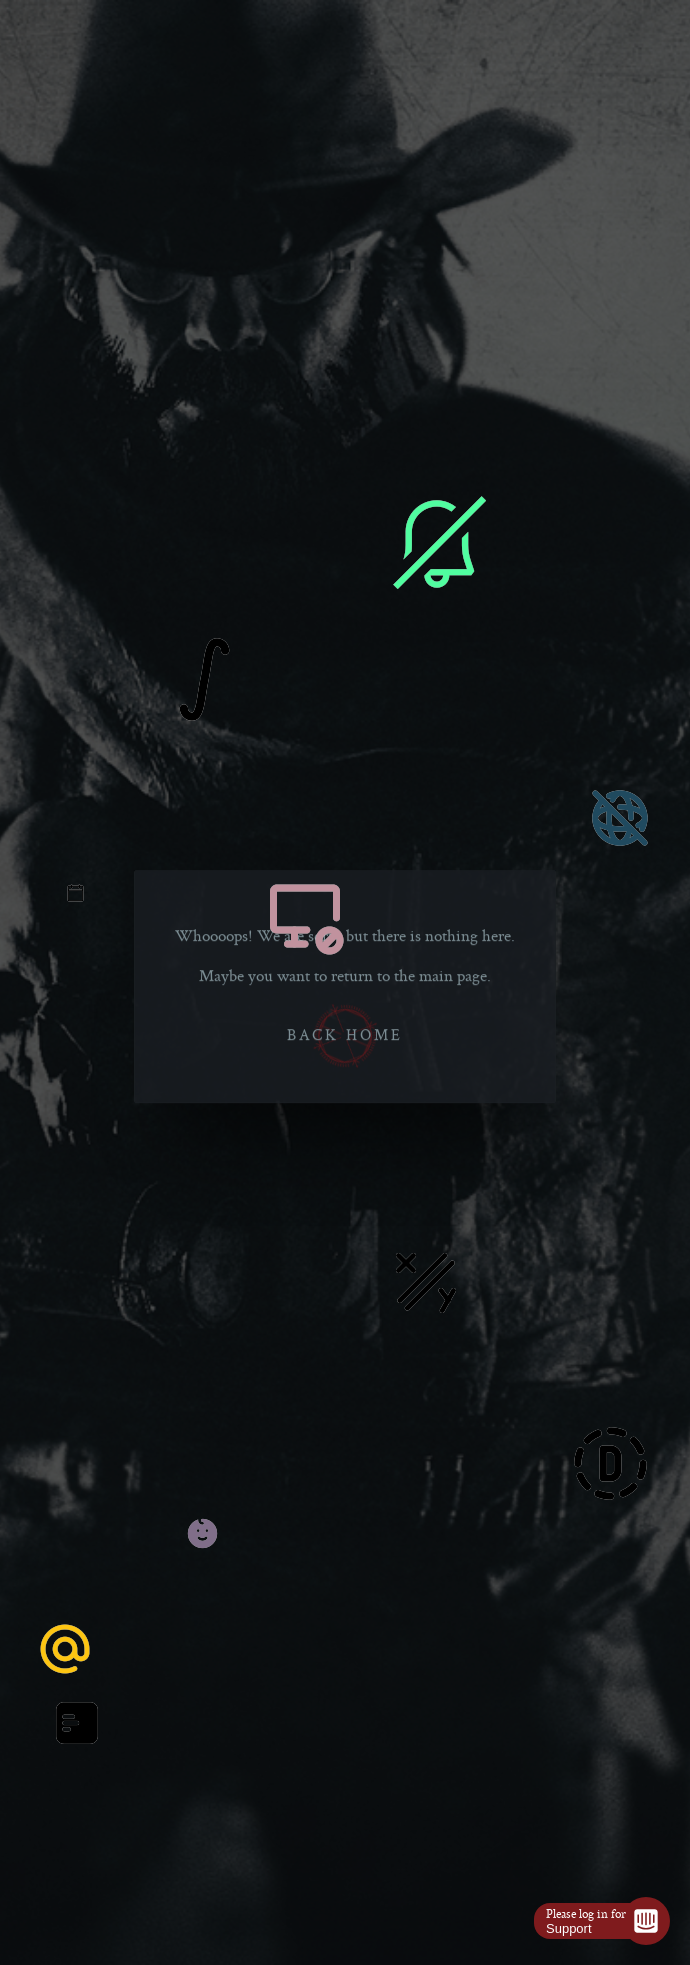  What do you see at coordinates (305, 916) in the screenshot?
I see `cancel or disconnect desktop device` at bounding box center [305, 916].